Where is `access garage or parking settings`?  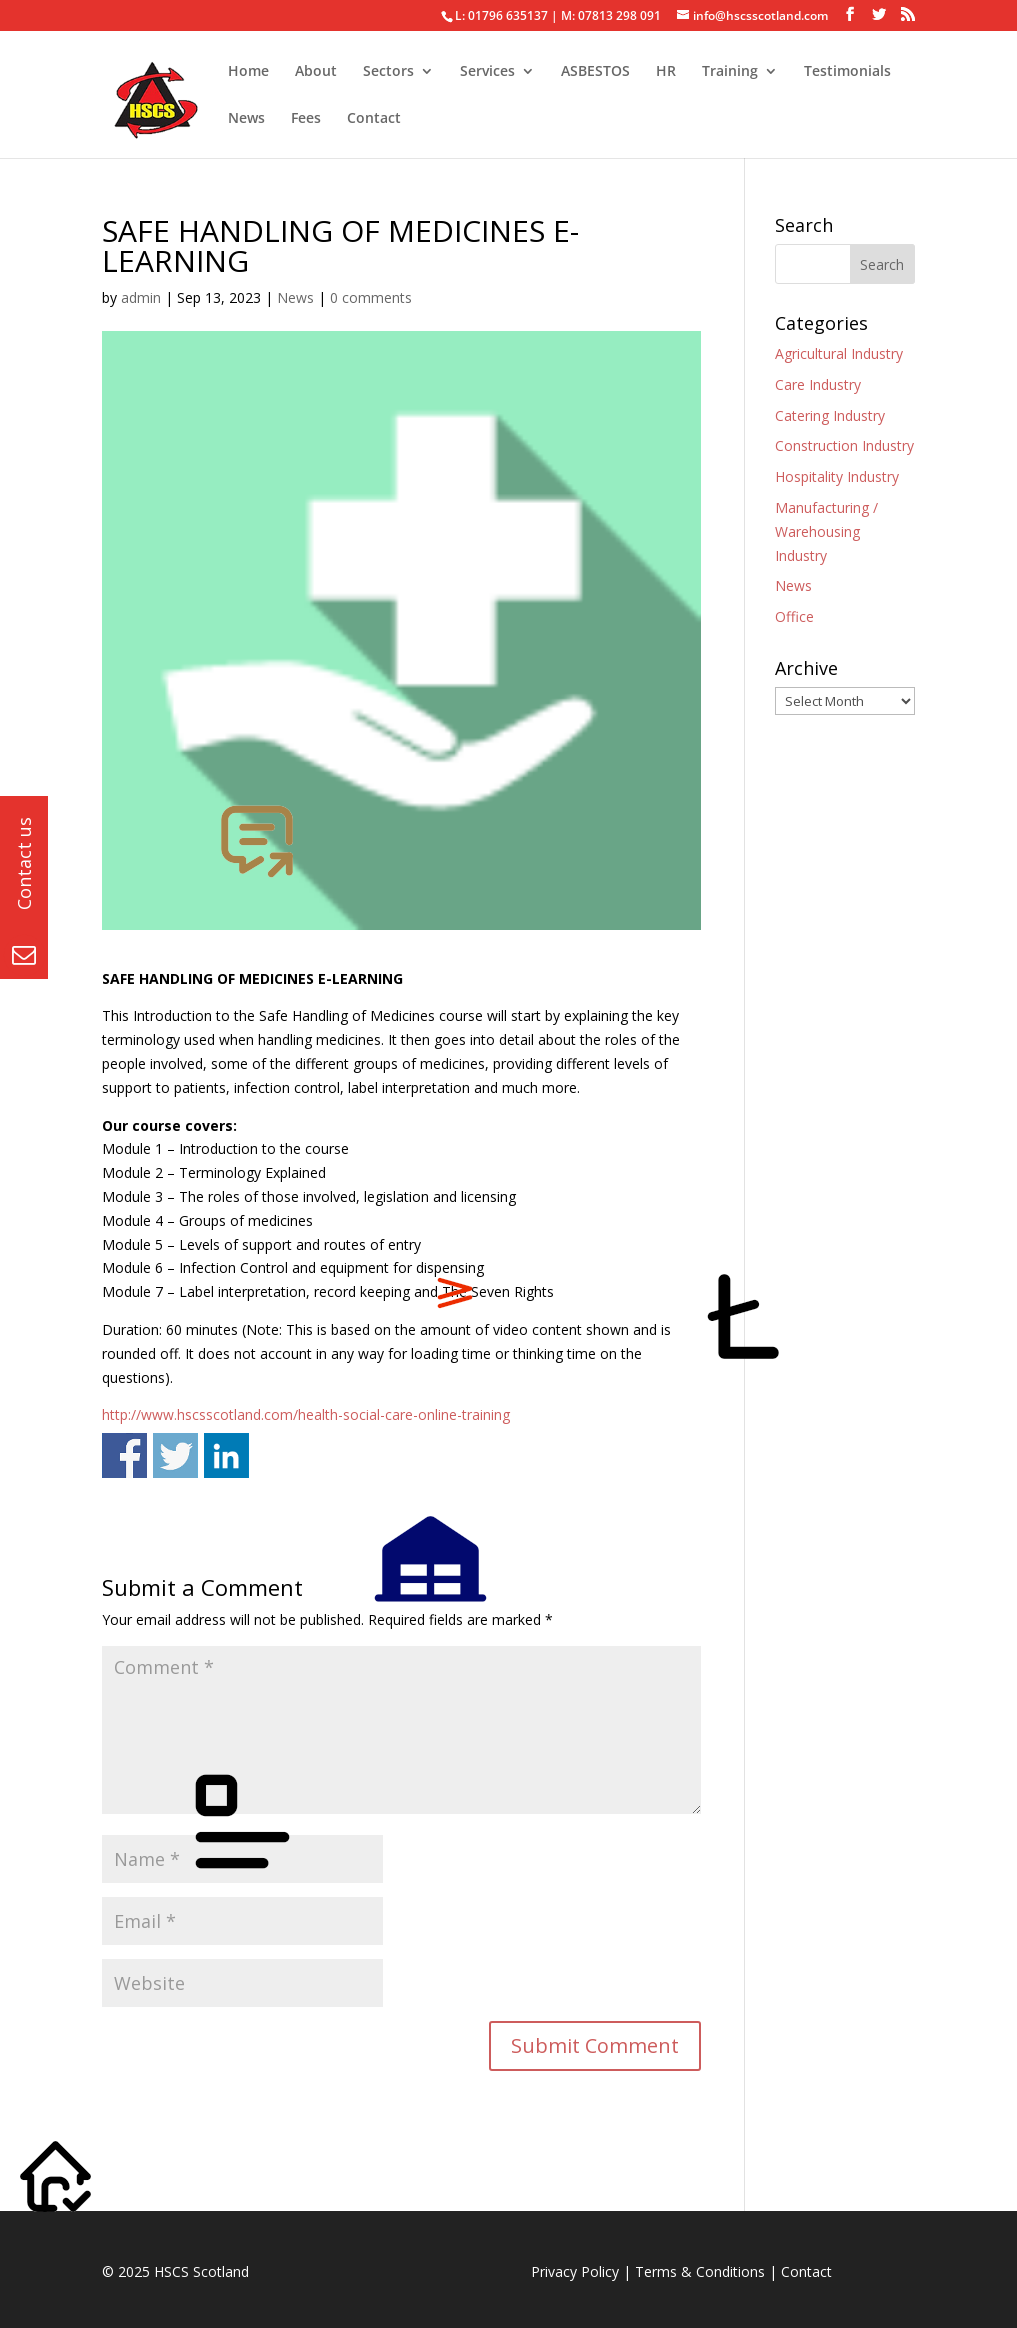
access garage or parking settings is located at coordinates (430, 1564).